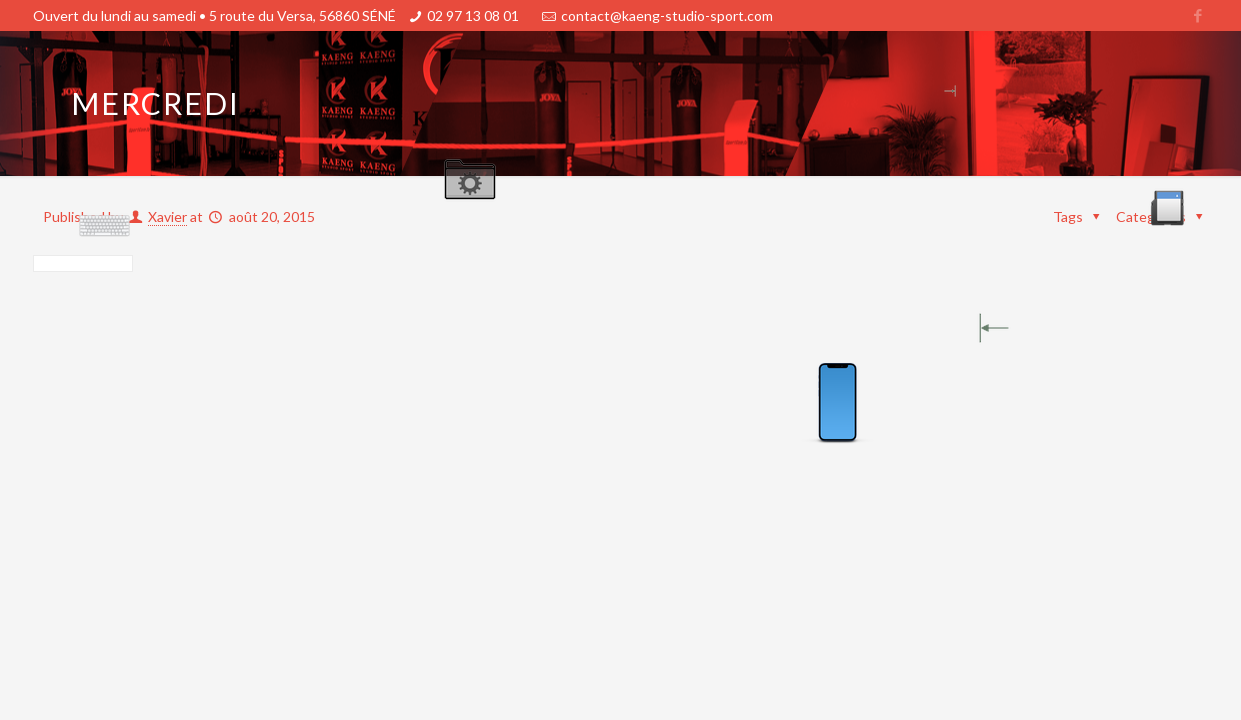 This screenshot has height=720, width=1241. I want to click on access smart folder with automated mail rules, so click(470, 179).